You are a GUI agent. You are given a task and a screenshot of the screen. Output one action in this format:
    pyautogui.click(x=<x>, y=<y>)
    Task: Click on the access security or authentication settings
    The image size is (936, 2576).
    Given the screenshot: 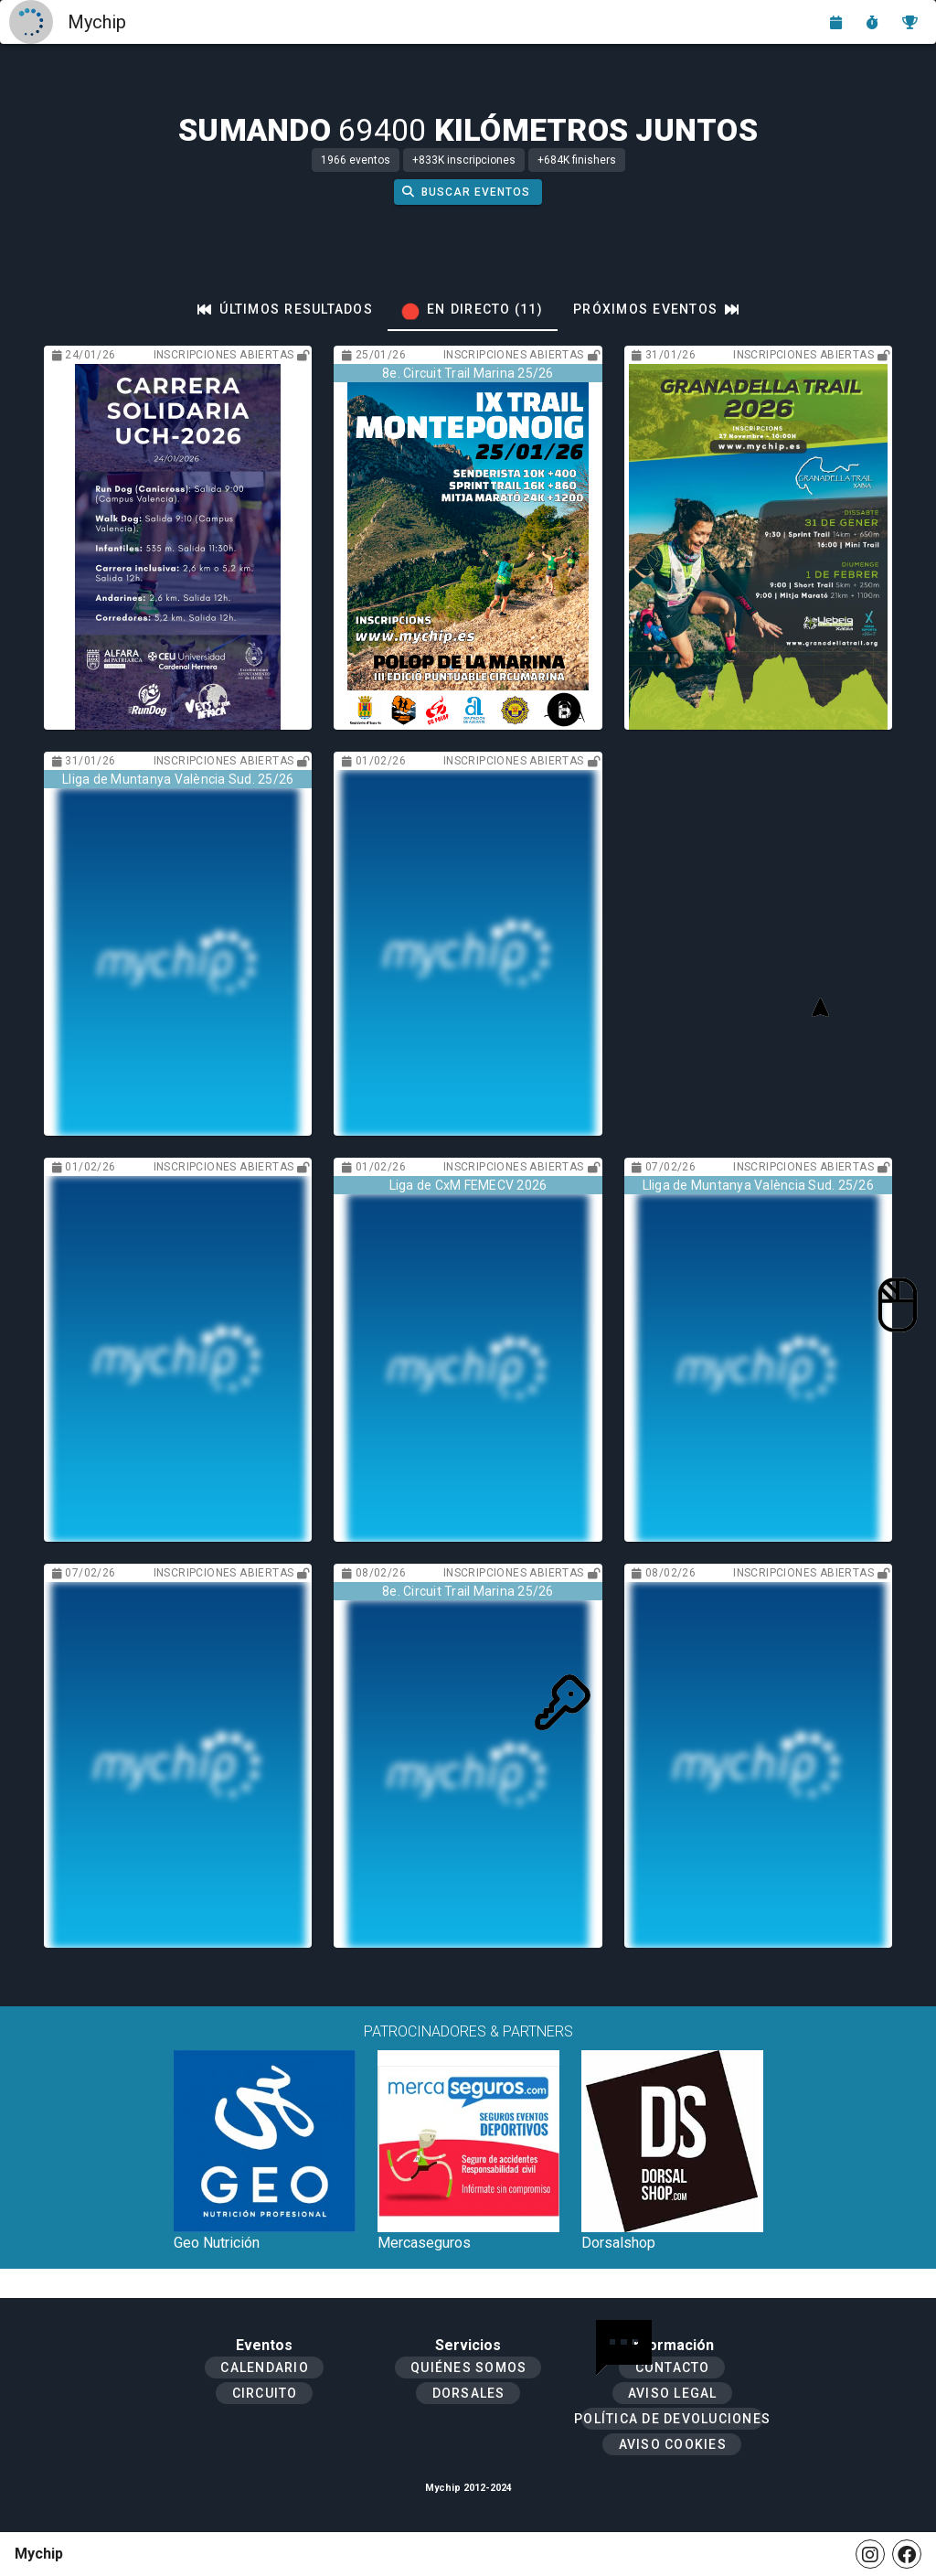 What is the action you would take?
    pyautogui.click(x=562, y=1702)
    